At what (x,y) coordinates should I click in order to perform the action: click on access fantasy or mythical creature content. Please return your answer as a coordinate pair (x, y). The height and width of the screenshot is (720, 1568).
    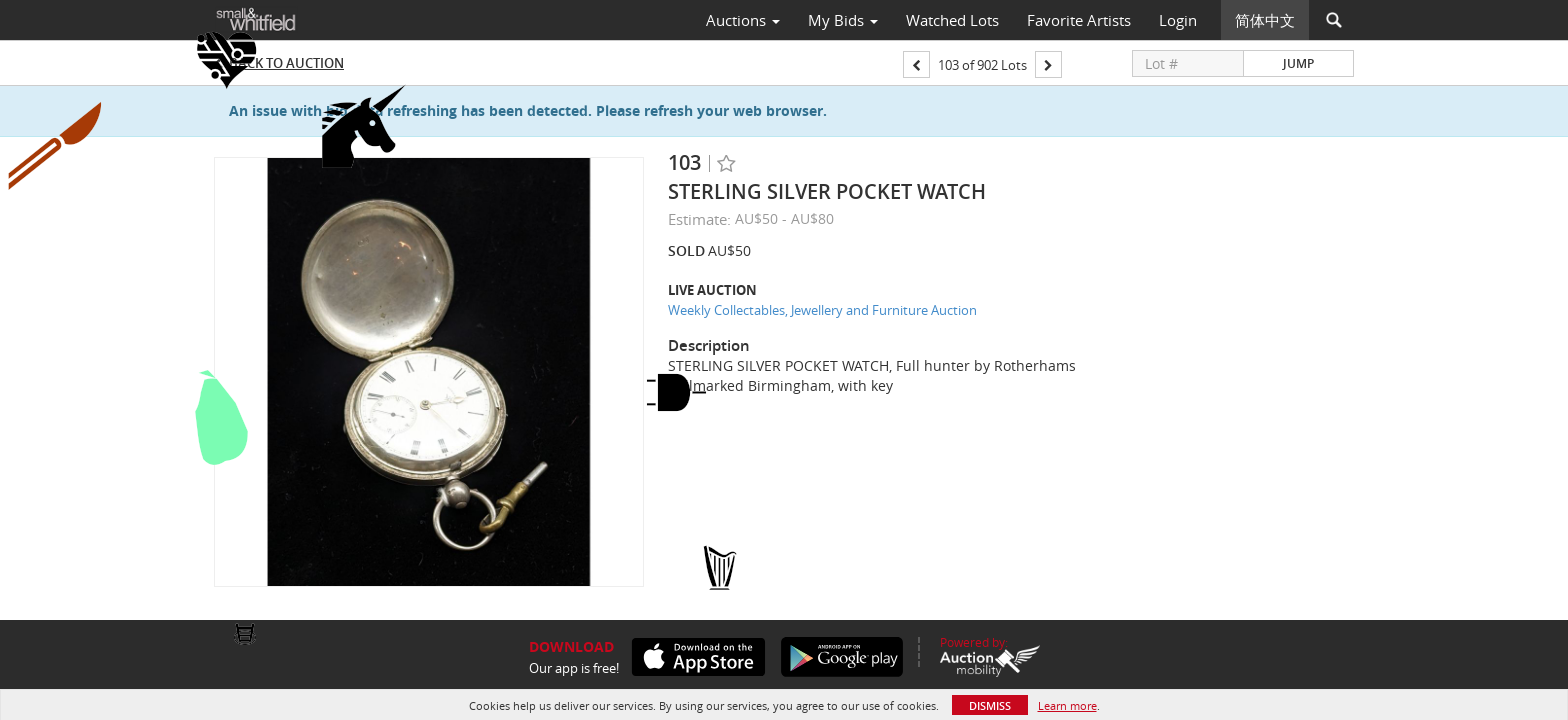
    Looking at the image, I should click on (364, 126).